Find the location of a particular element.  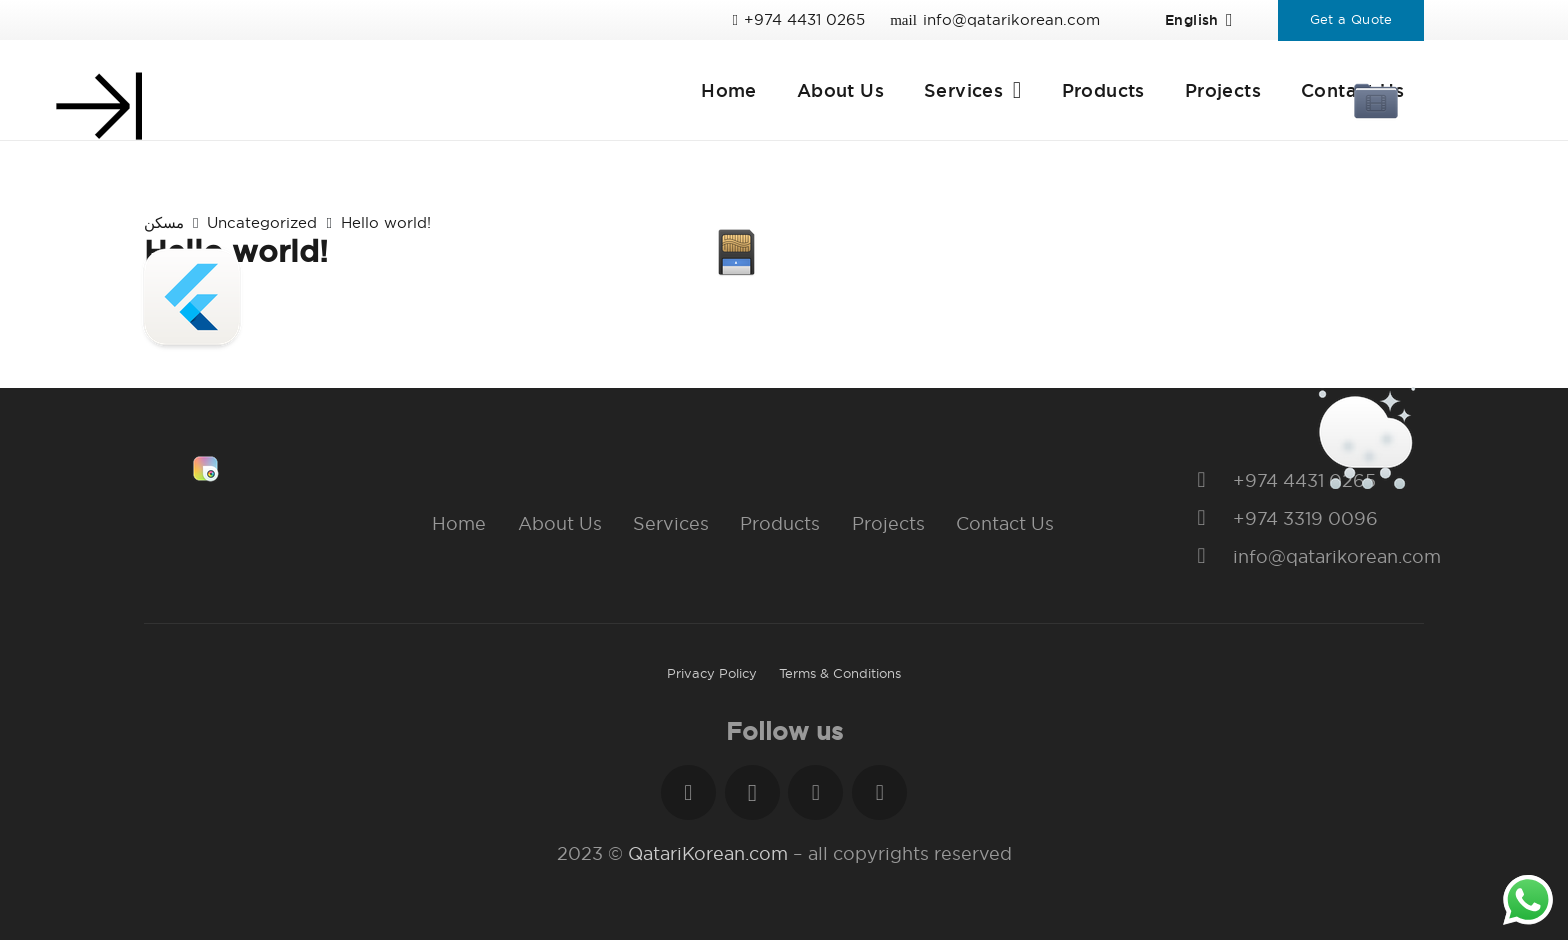

access removable storage device is located at coordinates (736, 252).